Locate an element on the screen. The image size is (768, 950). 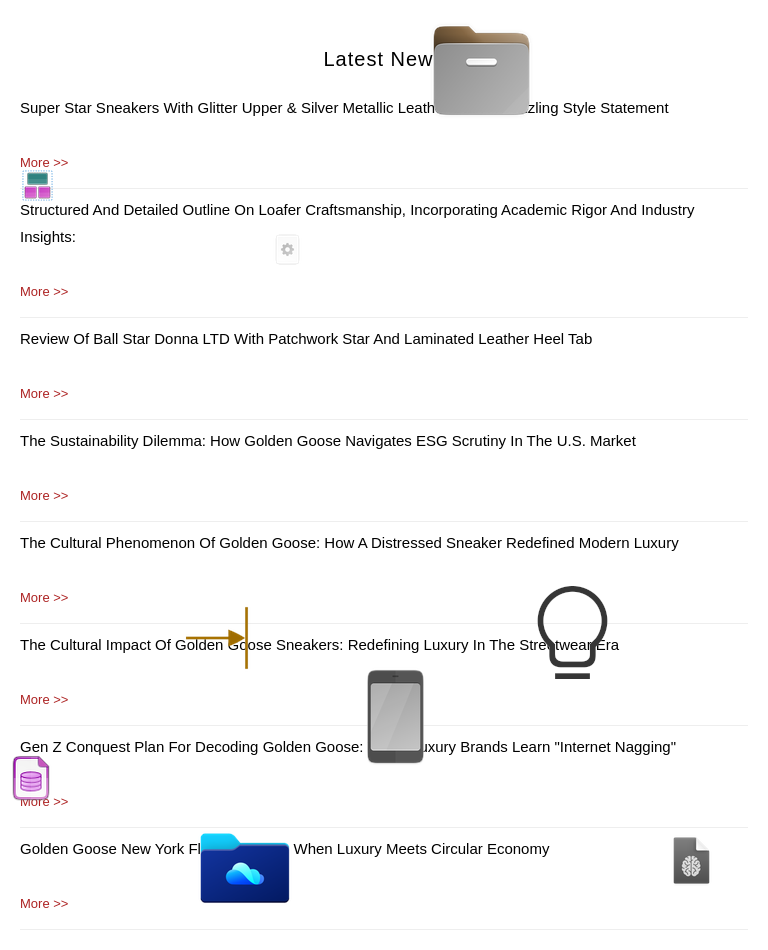
open wondershare document cloud folder is located at coordinates (244, 870).